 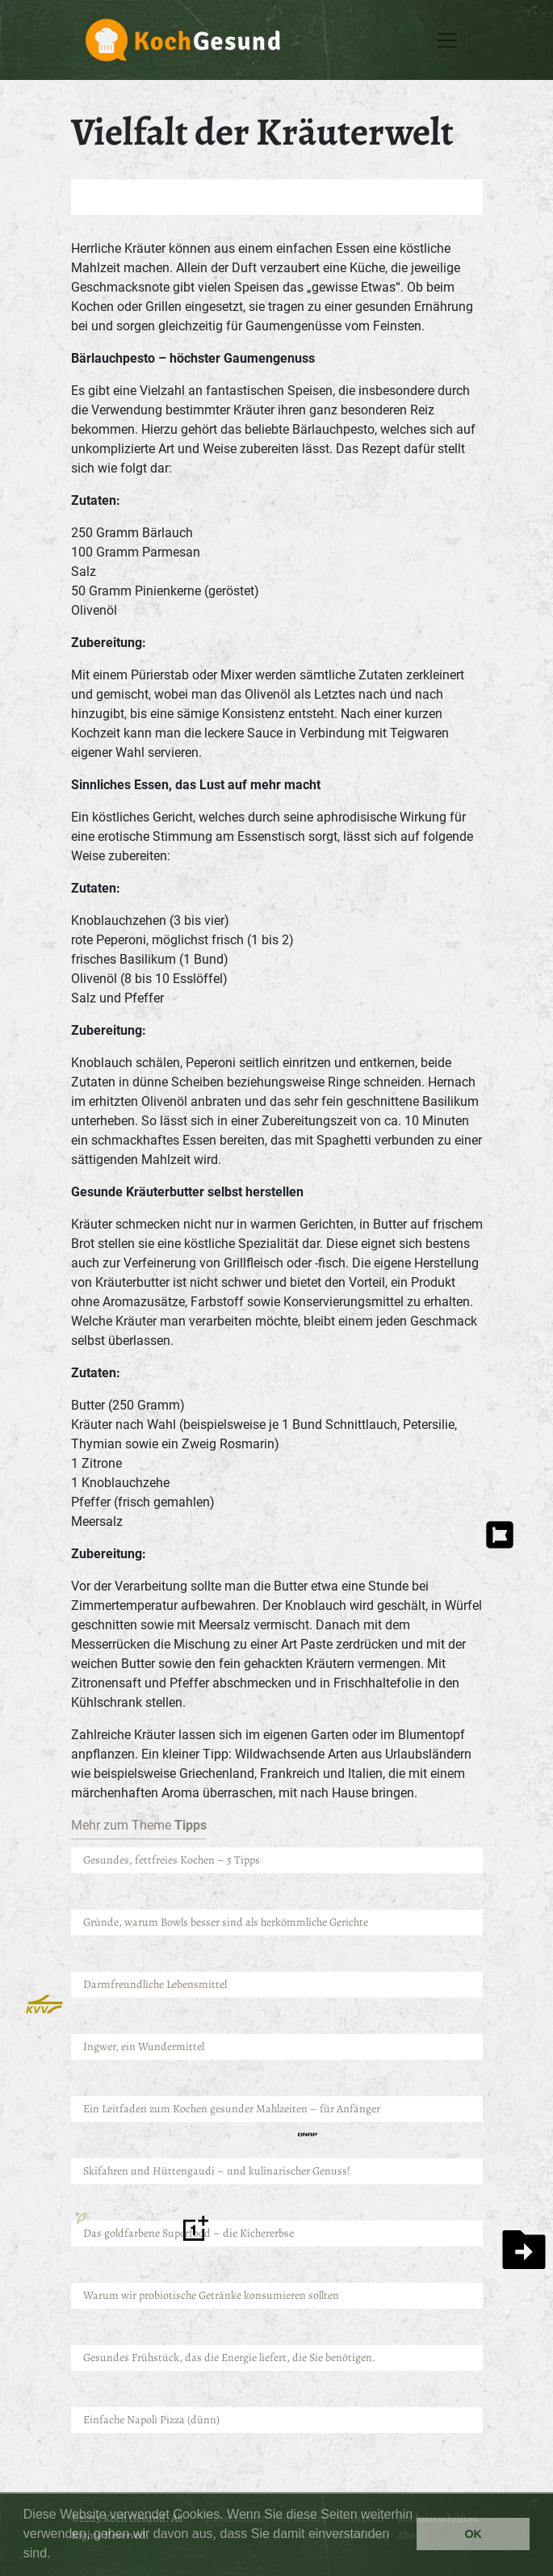 What do you see at coordinates (44, 2004) in the screenshot?
I see `karlsruher verkehrsverbund (KVV) public transit logo` at bounding box center [44, 2004].